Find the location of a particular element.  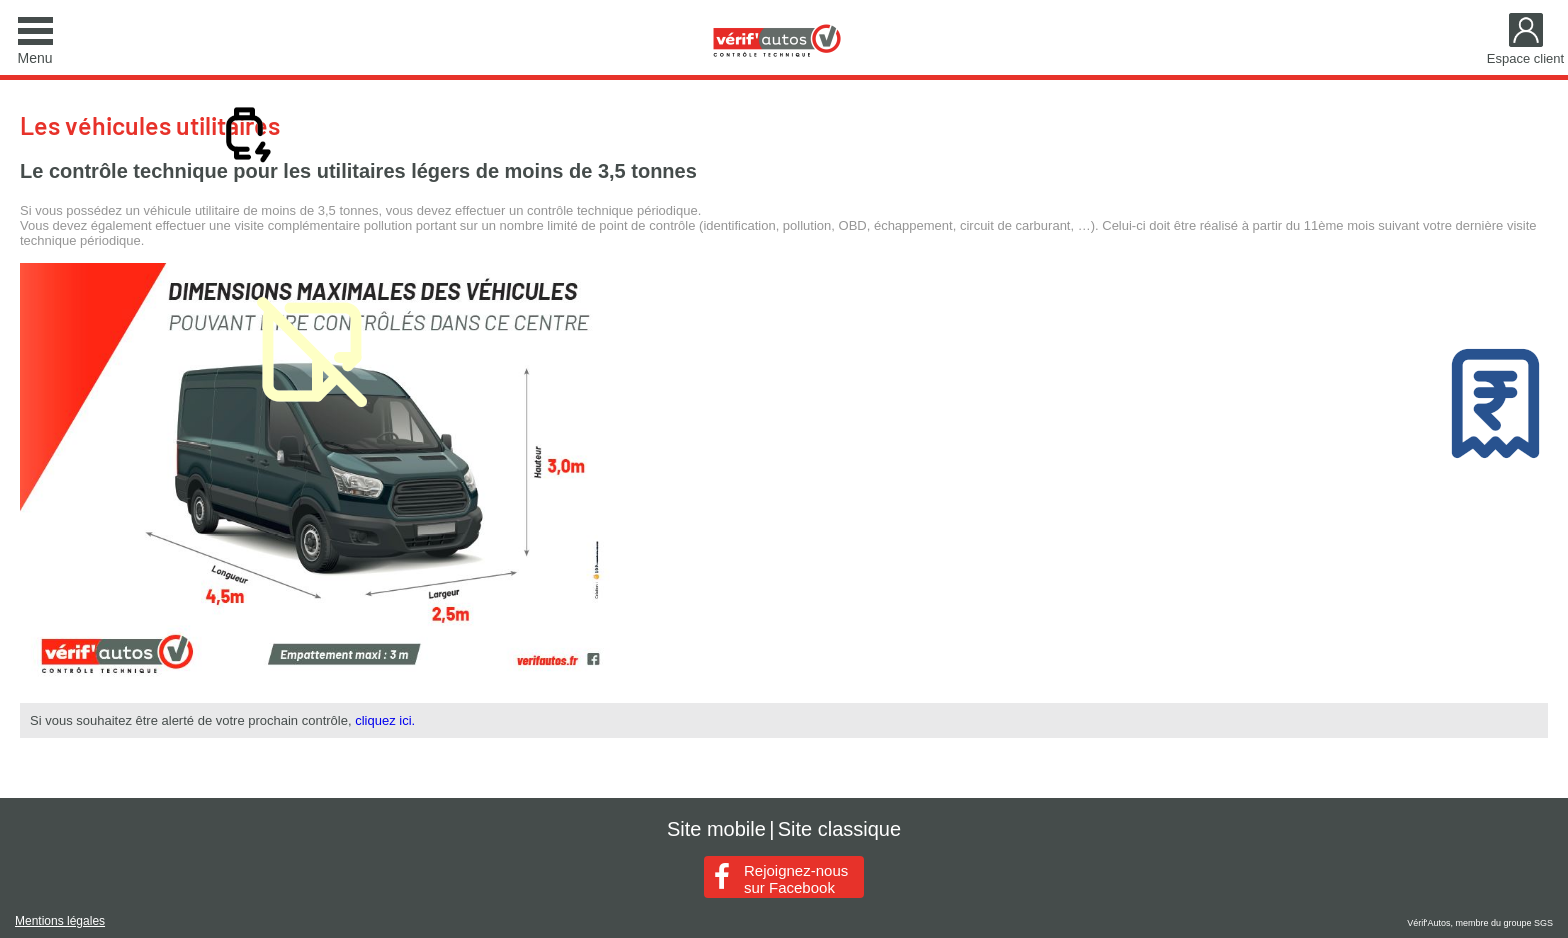

notes feature is disabled or unavailable is located at coordinates (312, 352).